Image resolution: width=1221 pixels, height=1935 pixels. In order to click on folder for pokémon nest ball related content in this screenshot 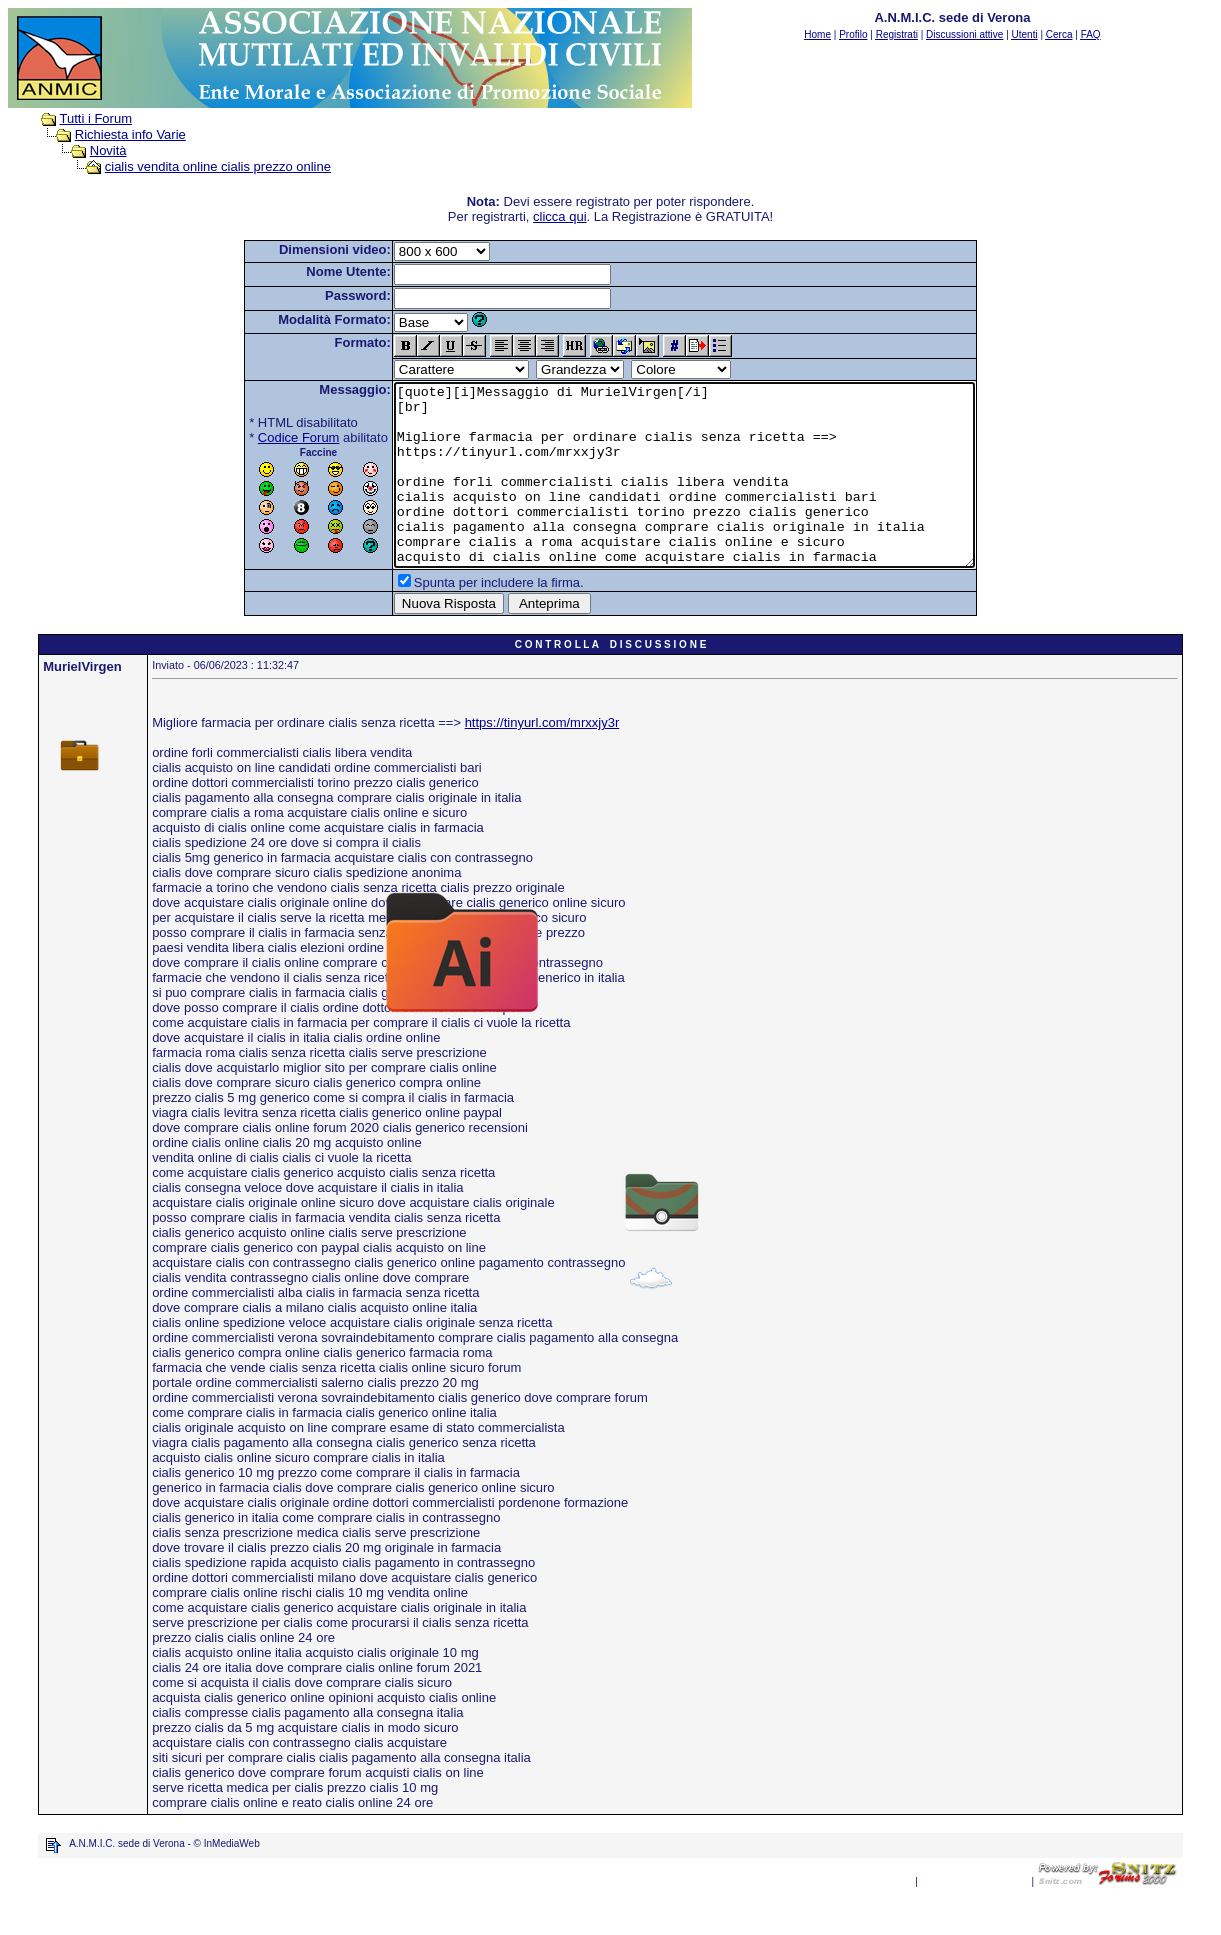, I will do `click(661, 1204)`.